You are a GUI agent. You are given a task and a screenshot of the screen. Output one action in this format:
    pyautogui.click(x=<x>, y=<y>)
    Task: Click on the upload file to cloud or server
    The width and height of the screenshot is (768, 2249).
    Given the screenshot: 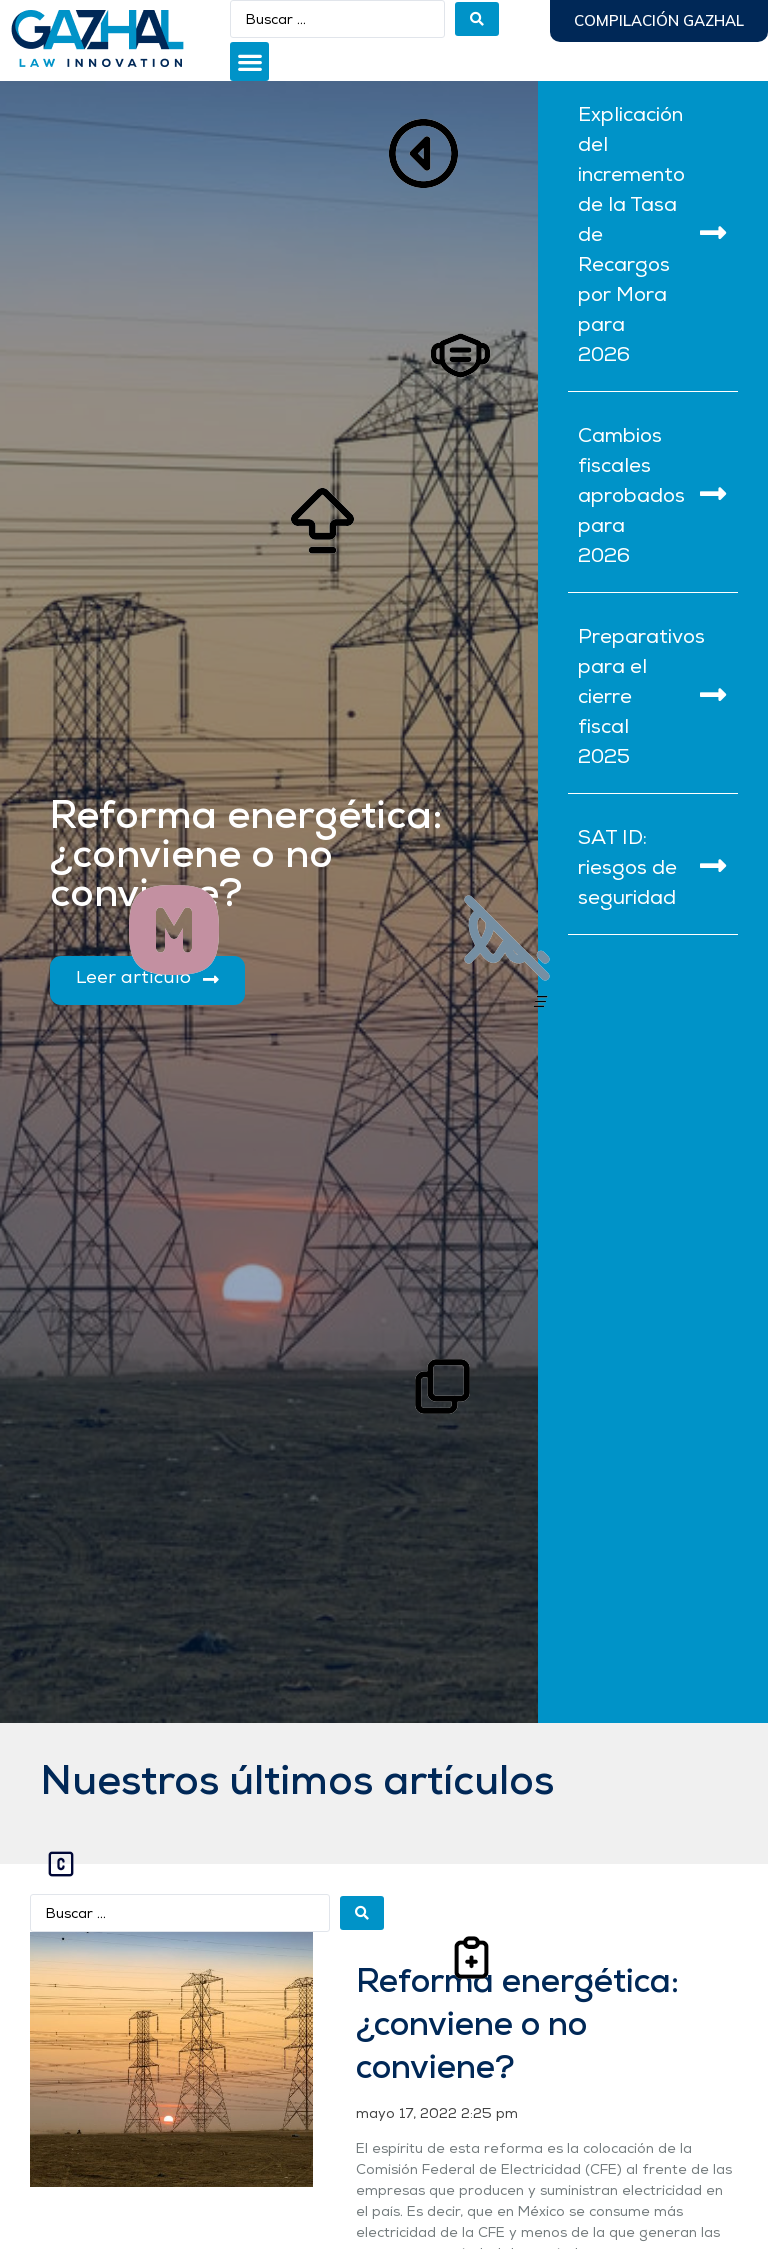 What is the action you would take?
    pyautogui.click(x=322, y=522)
    